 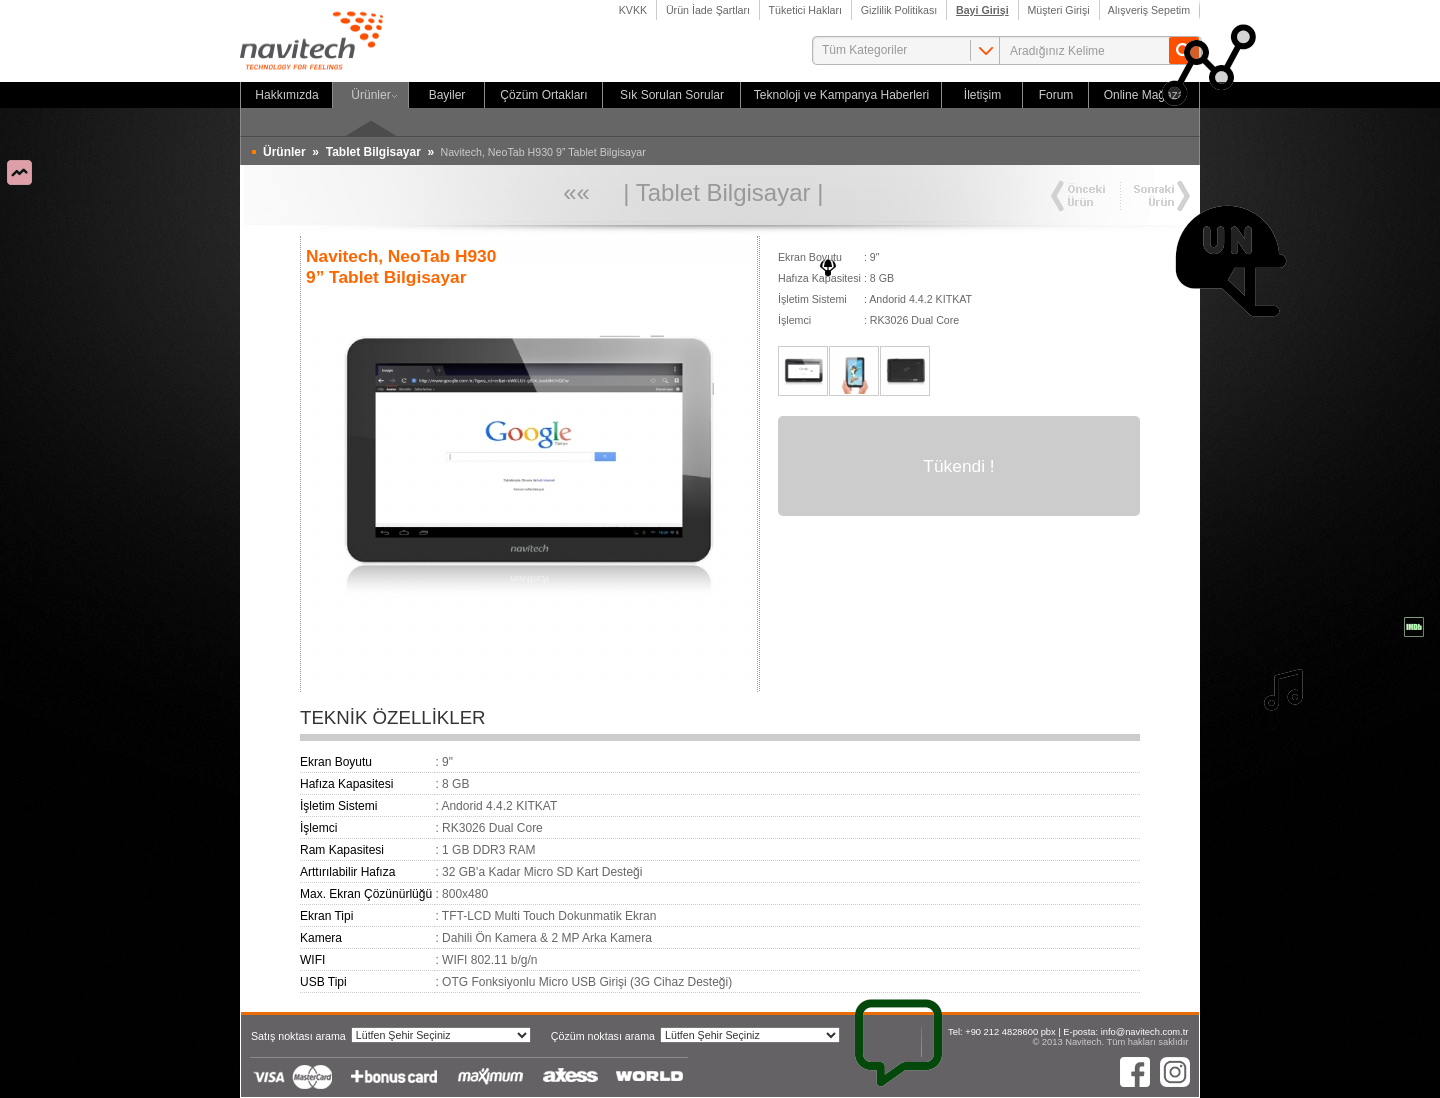 I want to click on open chat or messaging, so click(x=898, y=1037).